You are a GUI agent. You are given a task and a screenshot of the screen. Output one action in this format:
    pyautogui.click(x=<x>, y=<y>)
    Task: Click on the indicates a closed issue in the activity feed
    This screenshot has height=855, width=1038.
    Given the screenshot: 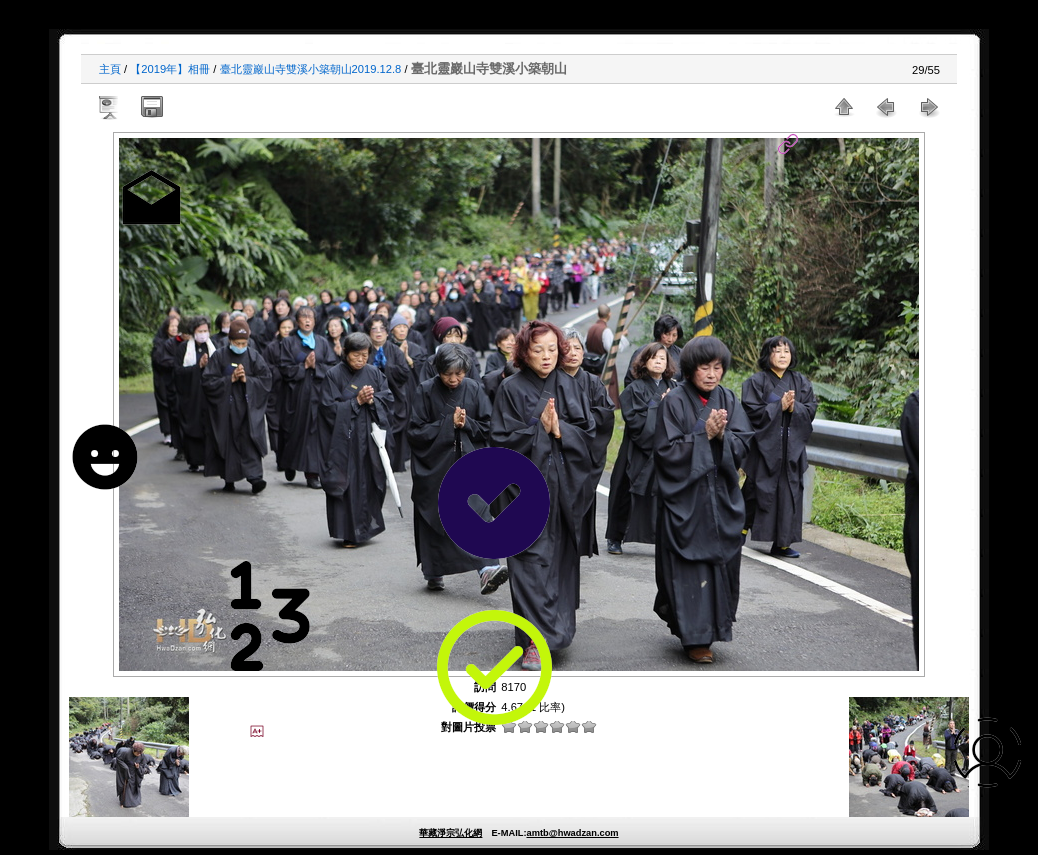 What is the action you would take?
    pyautogui.click(x=494, y=503)
    